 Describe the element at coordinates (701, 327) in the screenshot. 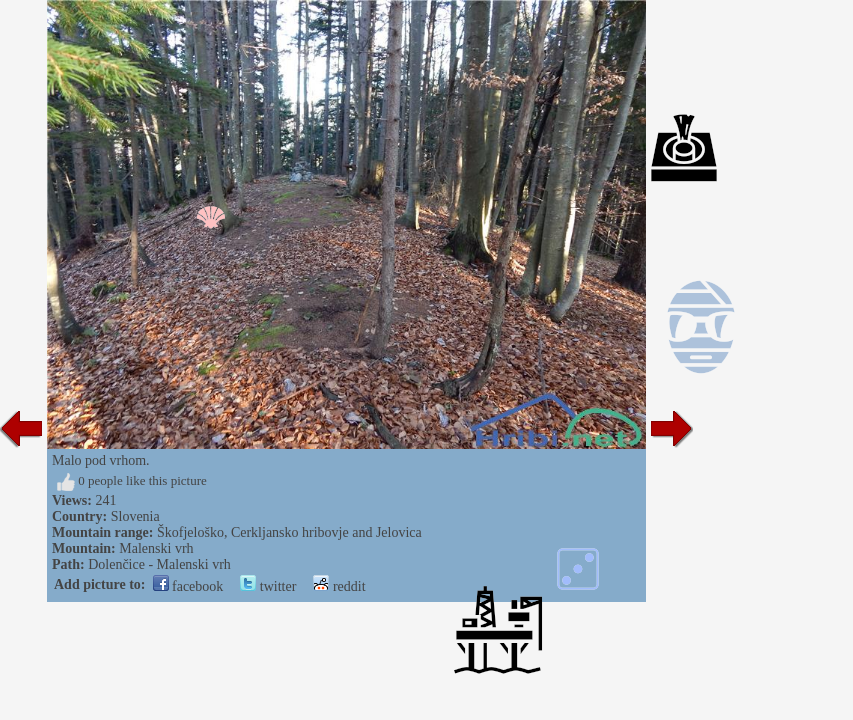

I see `toggle invisibility or stealth mode` at that location.